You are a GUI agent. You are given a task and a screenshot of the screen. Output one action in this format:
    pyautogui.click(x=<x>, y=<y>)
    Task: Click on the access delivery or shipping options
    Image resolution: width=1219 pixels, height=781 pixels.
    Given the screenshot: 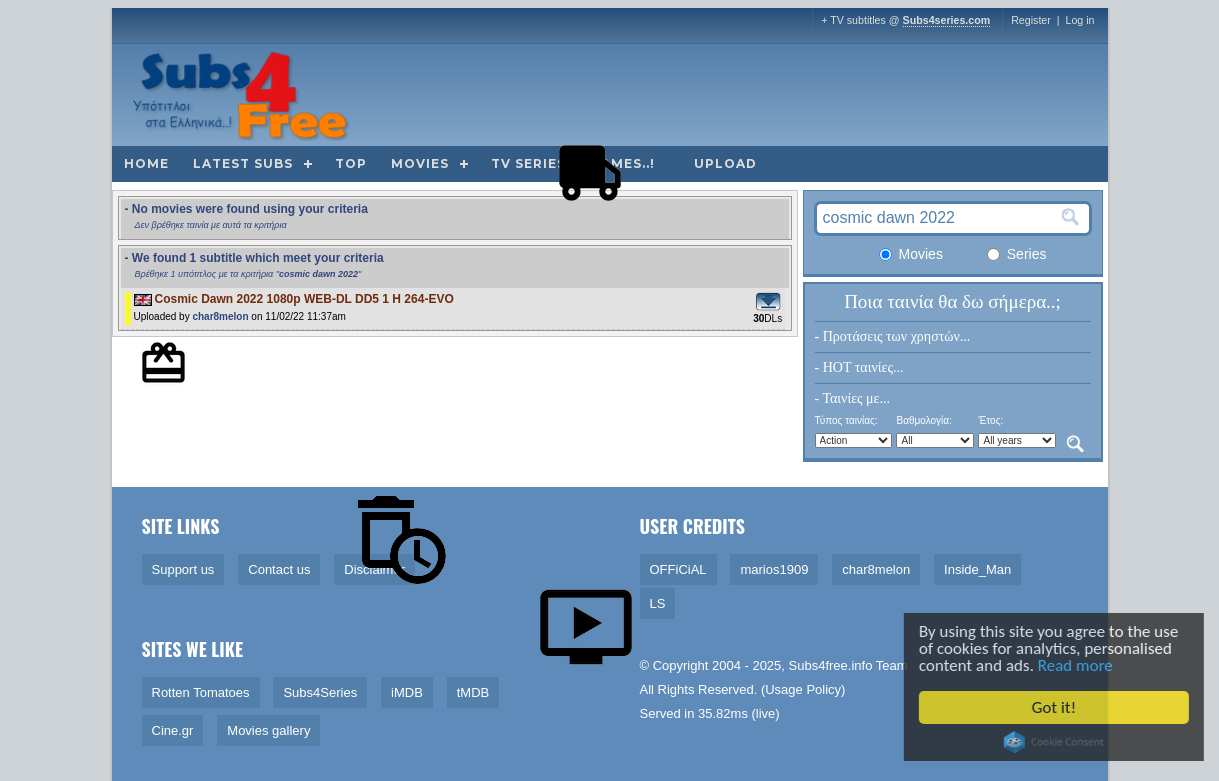 What is the action you would take?
    pyautogui.click(x=590, y=173)
    